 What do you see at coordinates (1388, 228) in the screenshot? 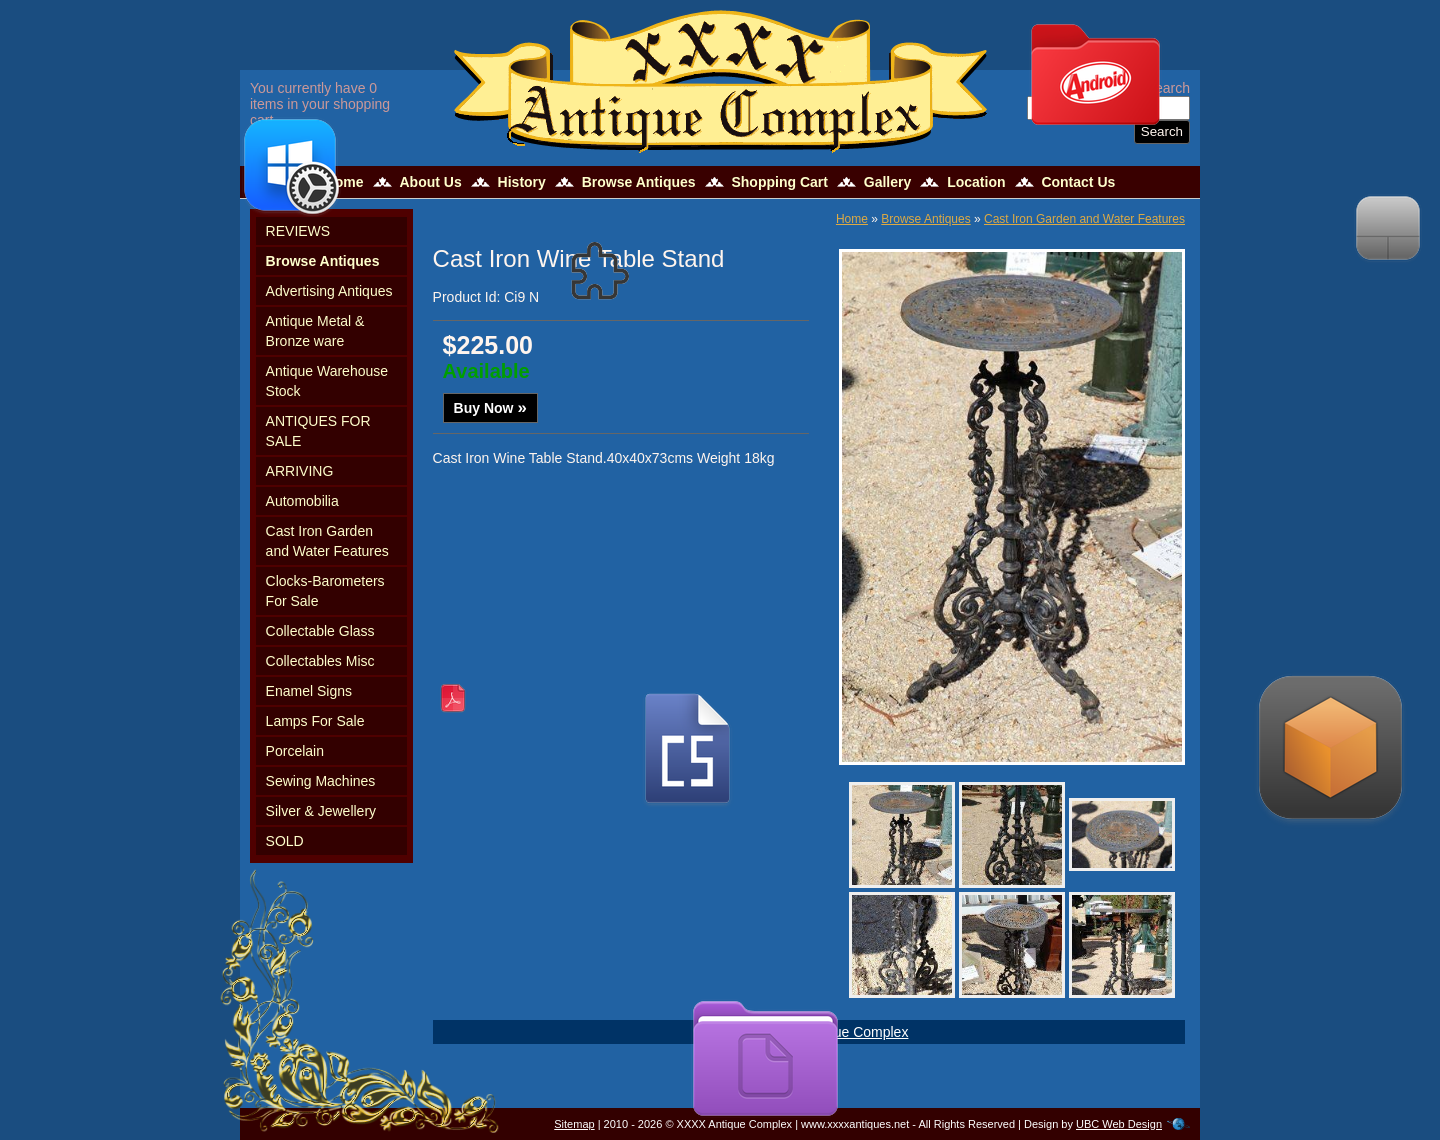
I see `touchpad or trackpad input device settings` at bounding box center [1388, 228].